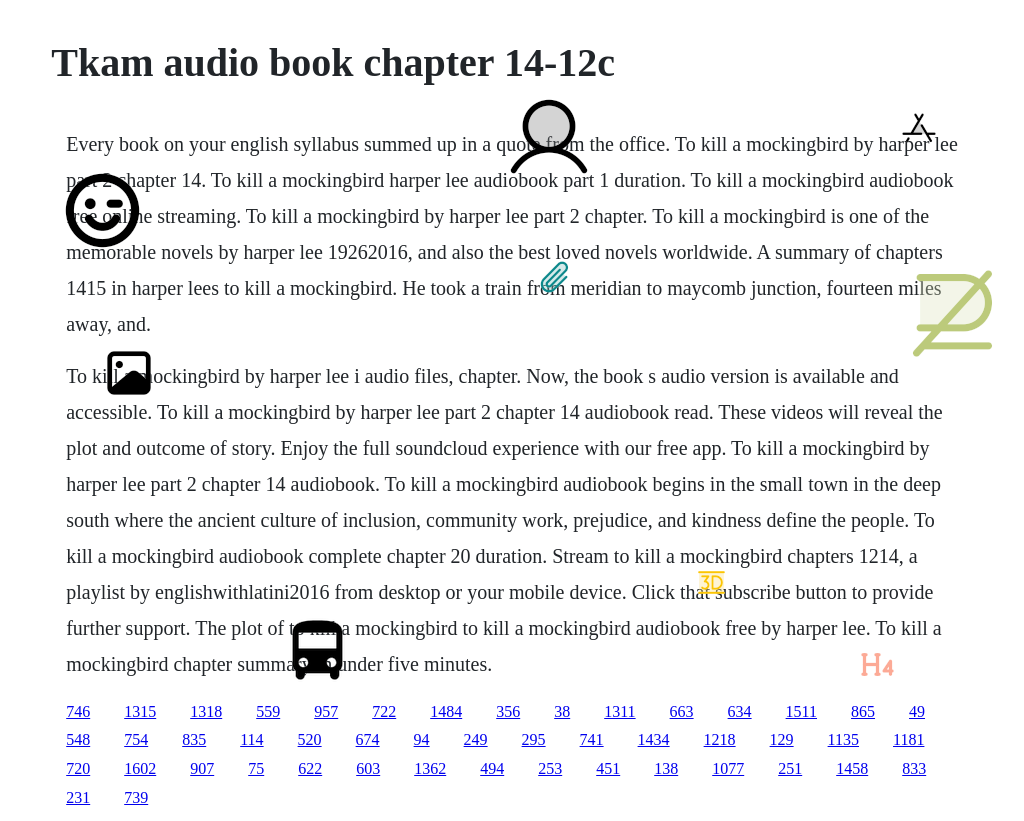 The image size is (1024, 821). What do you see at coordinates (129, 373) in the screenshot?
I see `view photos or images` at bounding box center [129, 373].